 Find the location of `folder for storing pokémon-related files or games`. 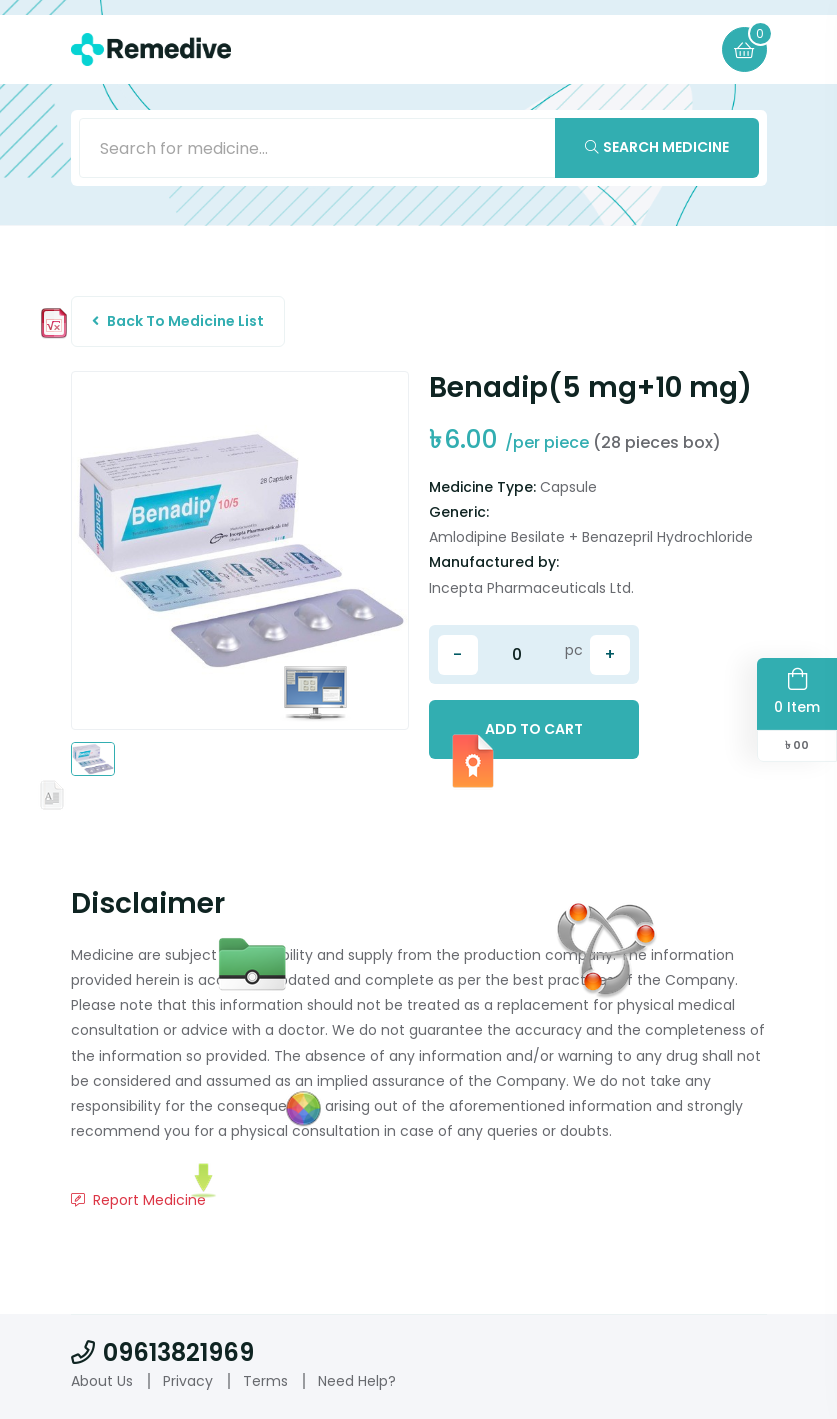

folder for storing pokémon-related files or games is located at coordinates (252, 966).